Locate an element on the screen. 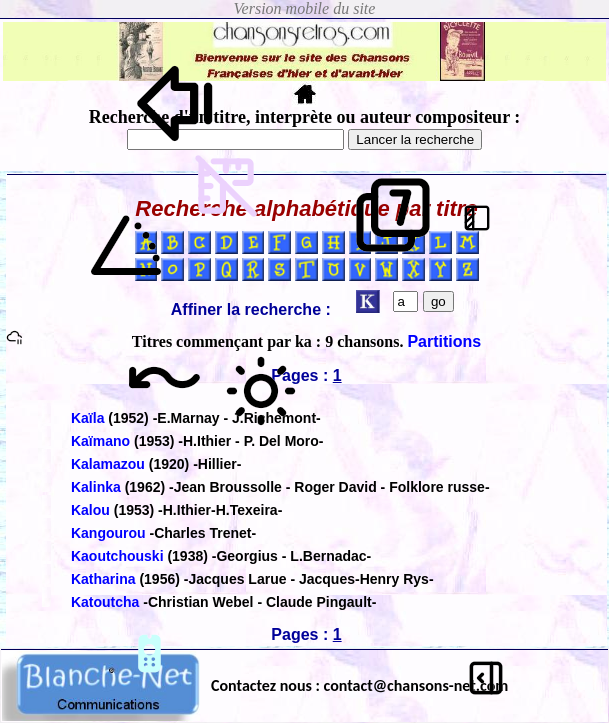  pause cloud sync or upload is located at coordinates (14, 336).